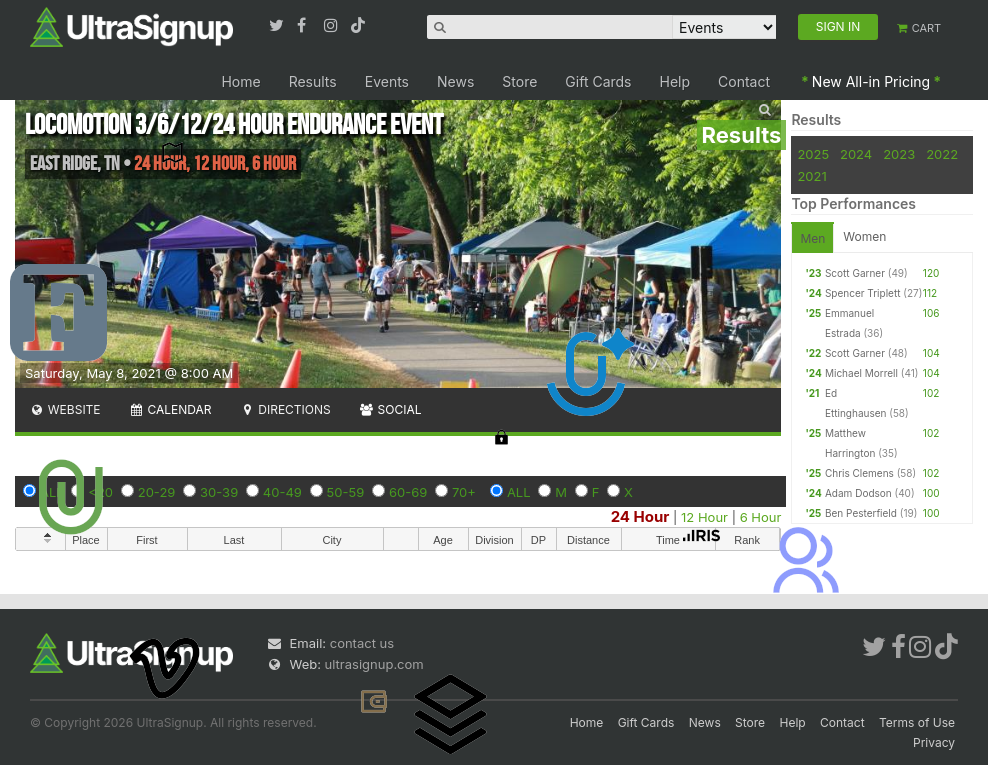 The width and height of the screenshot is (988, 765). What do you see at coordinates (58, 312) in the screenshot?
I see `fortran programming language logo` at bounding box center [58, 312].